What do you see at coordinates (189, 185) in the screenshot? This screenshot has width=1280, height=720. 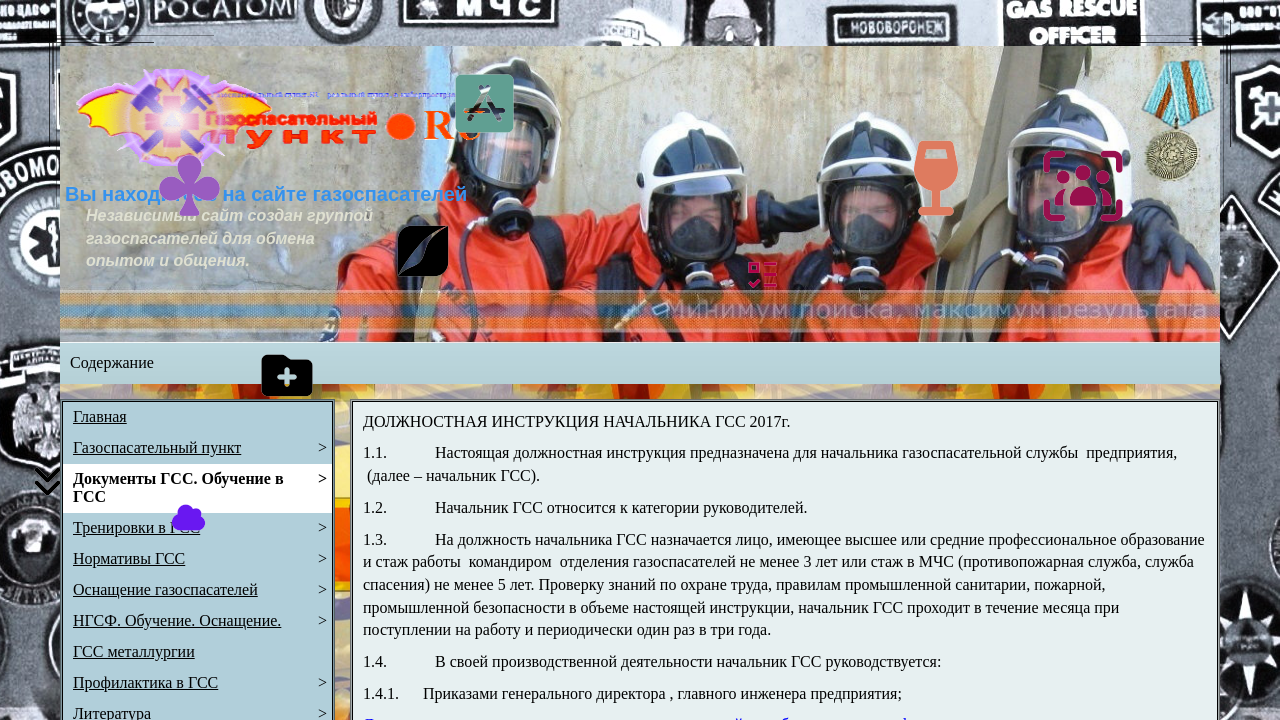 I see `represents the clubs suit in a card game app` at bounding box center [189, 185].